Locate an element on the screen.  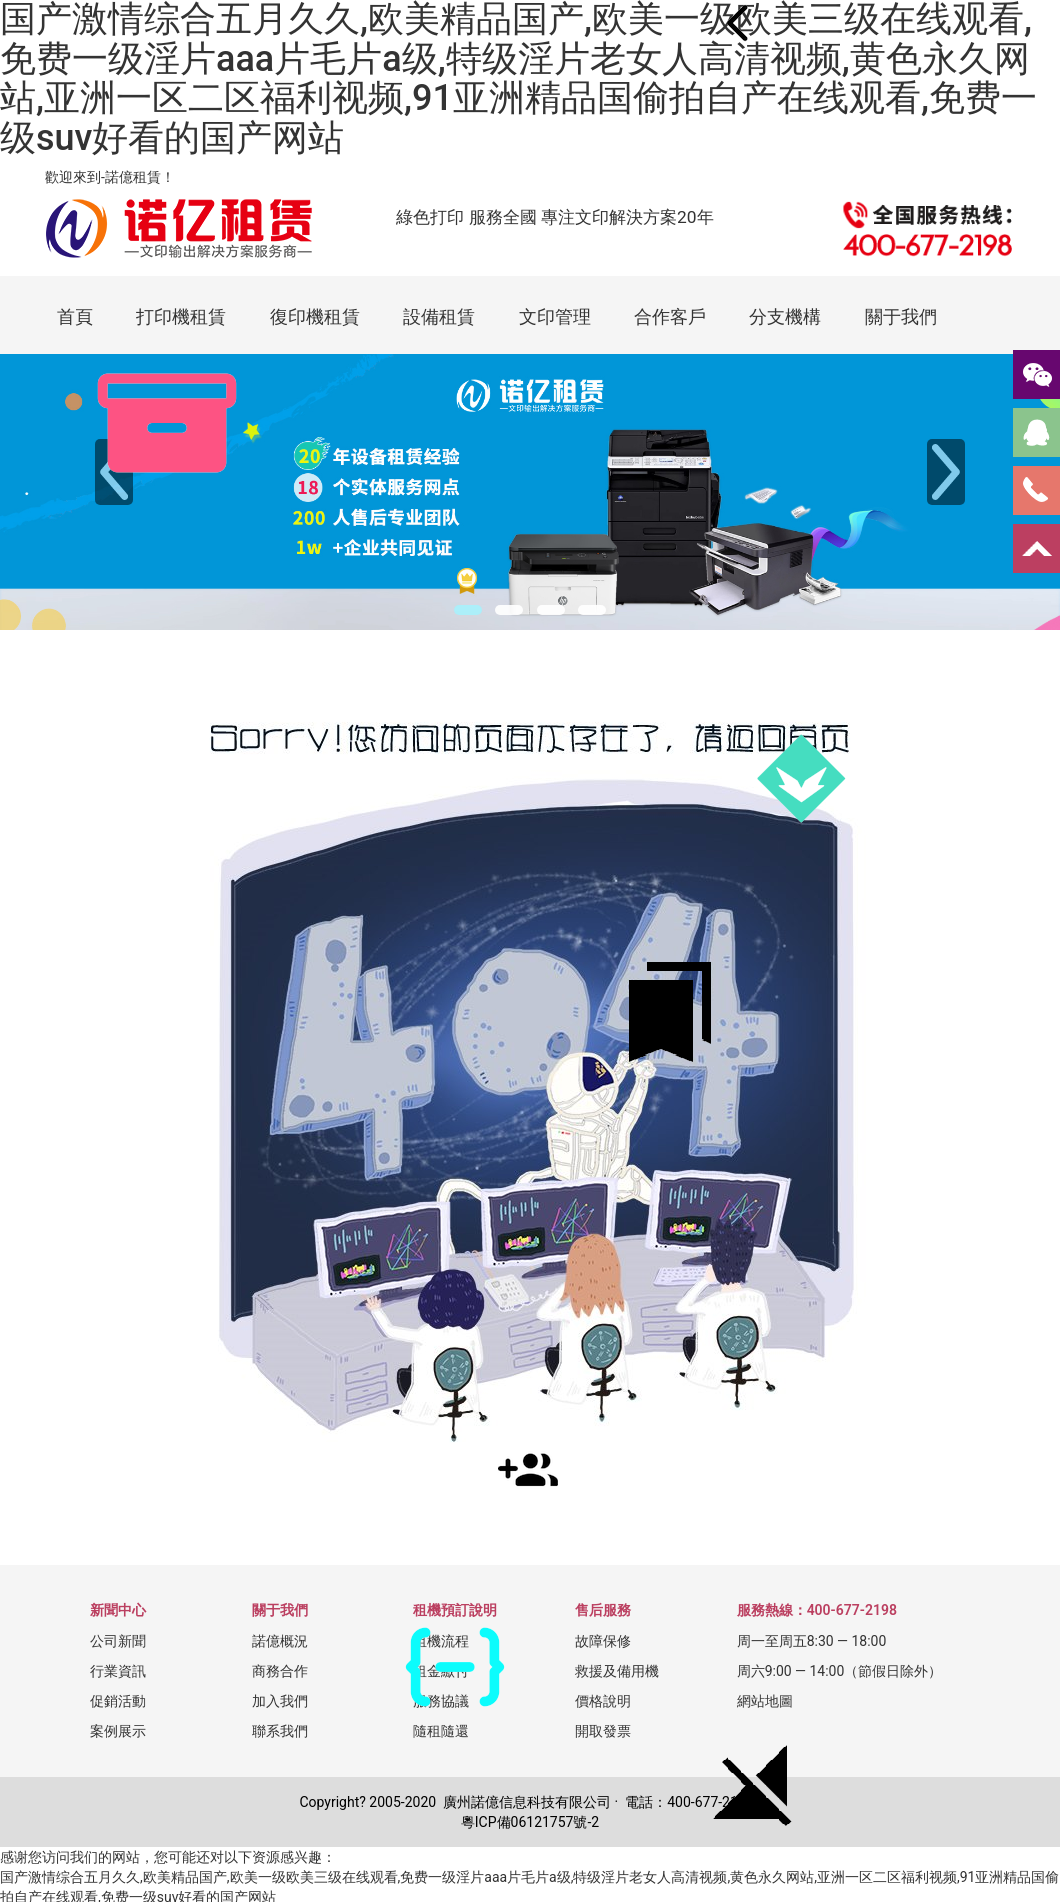
go back to the previous screen is located at coordinates (738, 23).